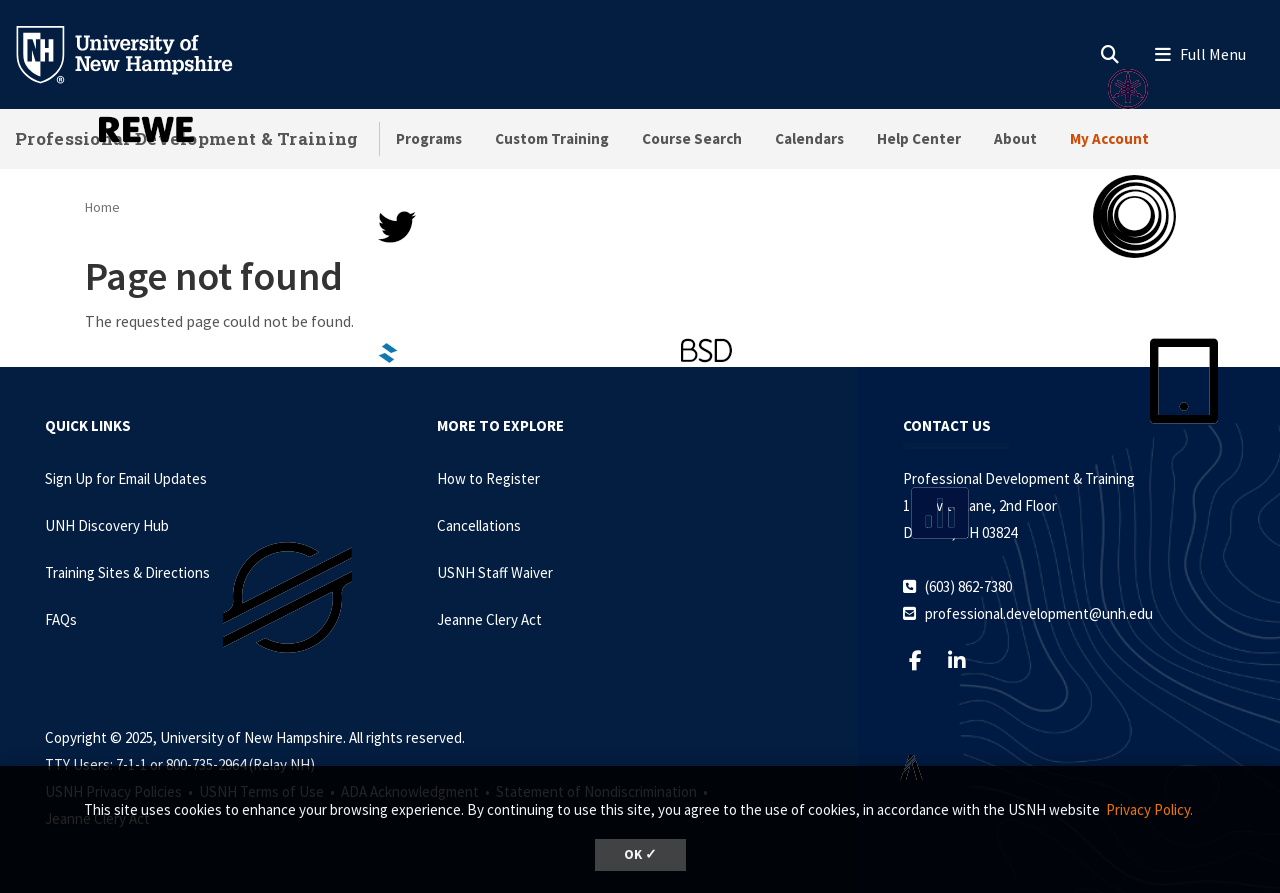 This screenshot has height=893, width=1280. Describe the element at coordinates (1184, 381) in the screenshot. I see `switch to tablet view` at that location.